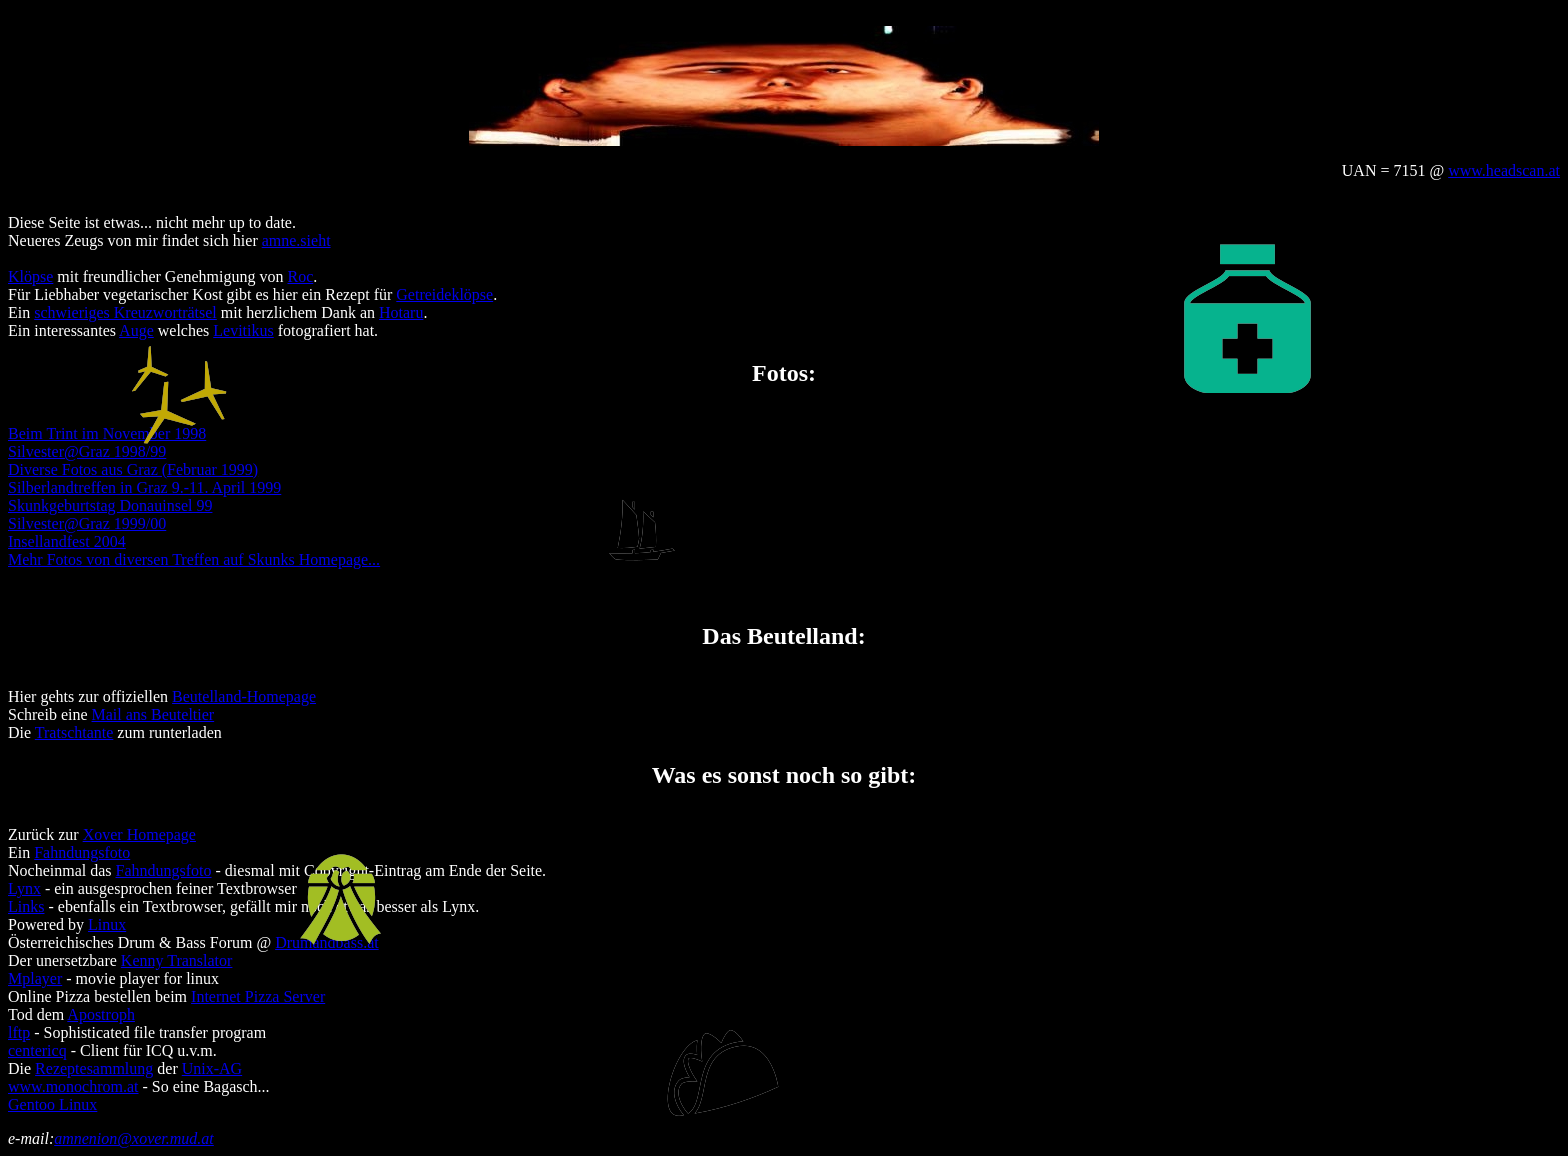 The height and width of the screenshot is (1156, 1568). Describe the element at coordinates (723, 1073) in the screenshot. I see `browse mexican food options` at that location.